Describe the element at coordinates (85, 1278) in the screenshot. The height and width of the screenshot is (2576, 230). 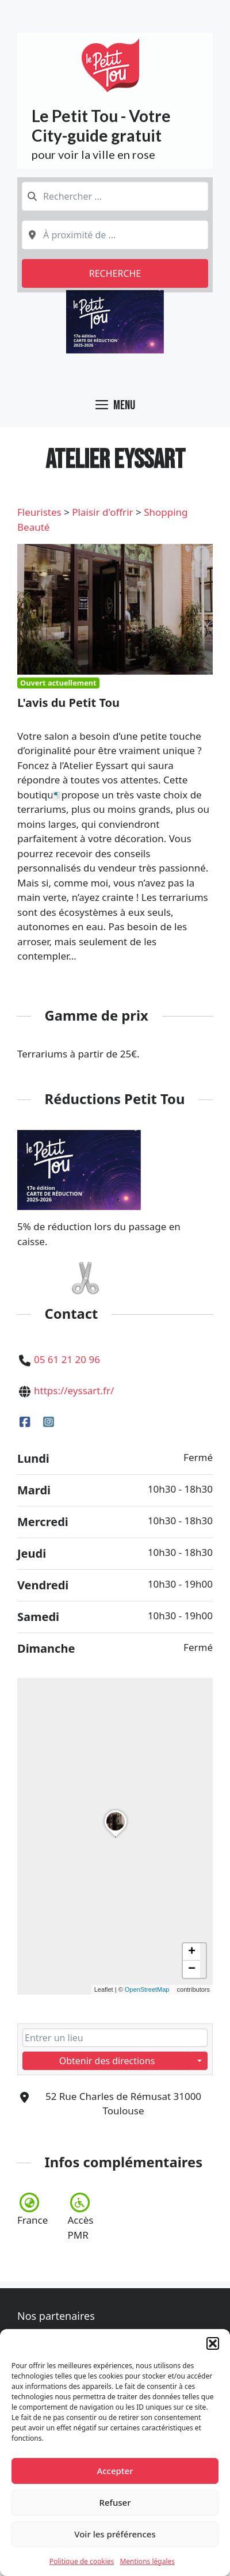
I see `cut selected content to clipboard` at that location.